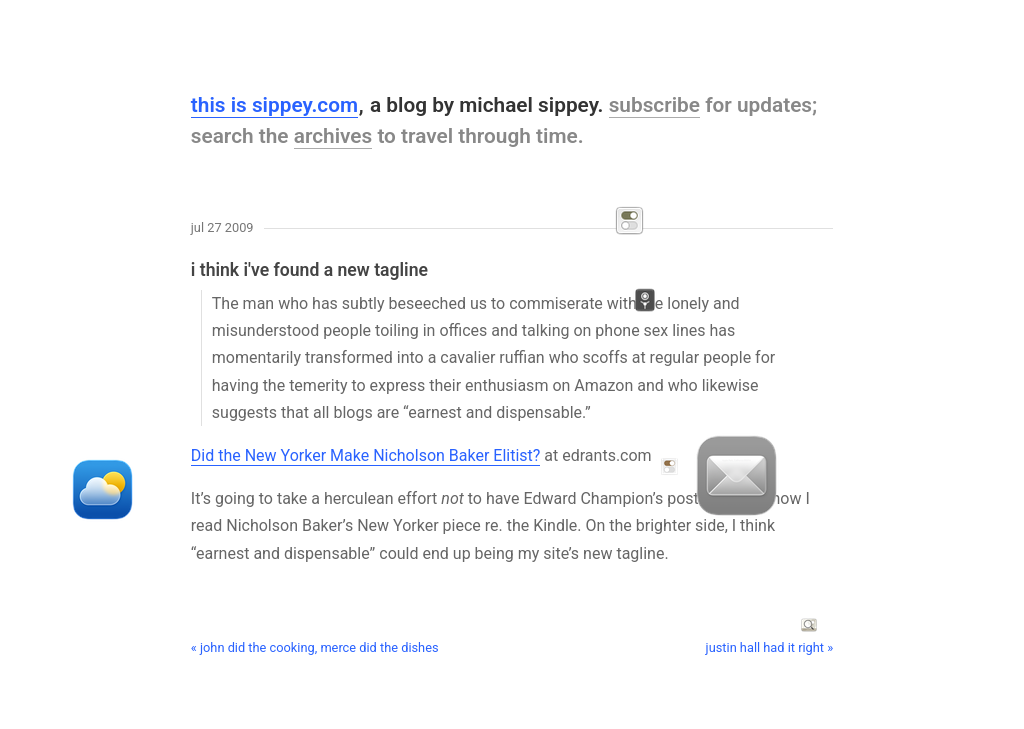 This screenshot has height=729, width=1024. What do you see at coordinates (102, 489) in the screenshot?
I see `open the weather app` at bounding box center [102, 489].